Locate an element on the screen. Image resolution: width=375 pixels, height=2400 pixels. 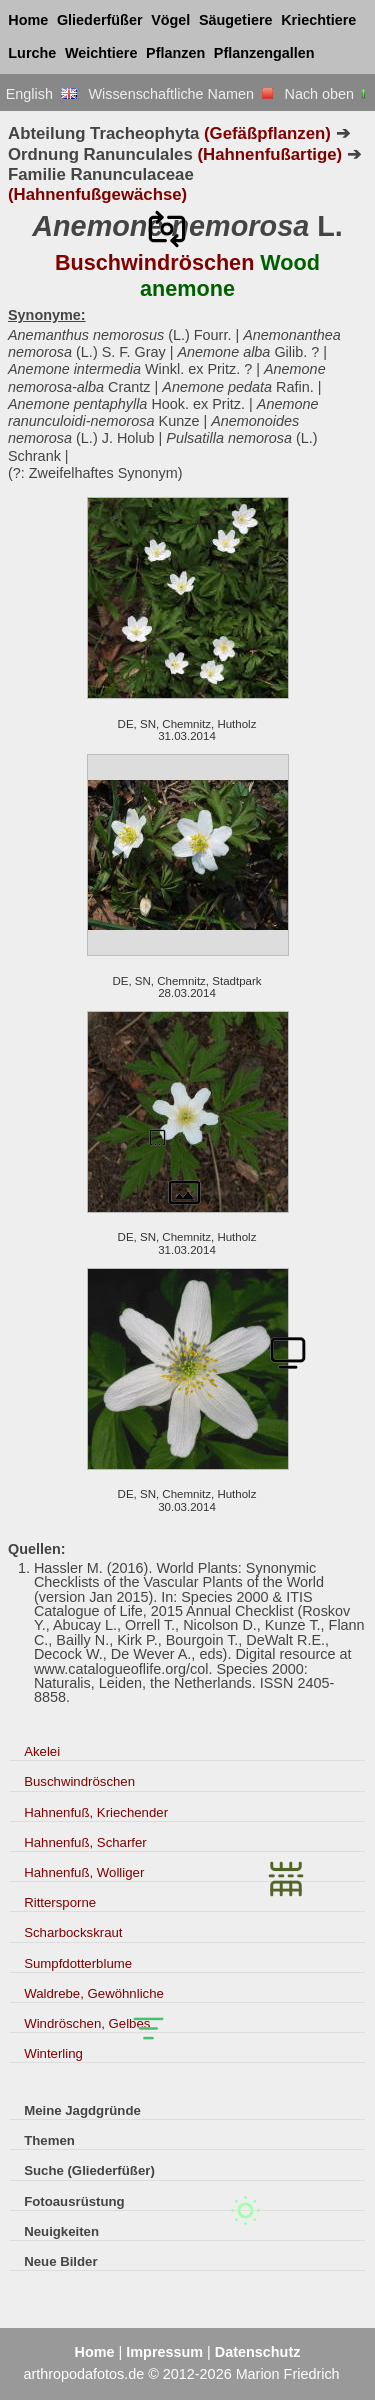
filter or sort list items is located at coordinates (148, 2028).